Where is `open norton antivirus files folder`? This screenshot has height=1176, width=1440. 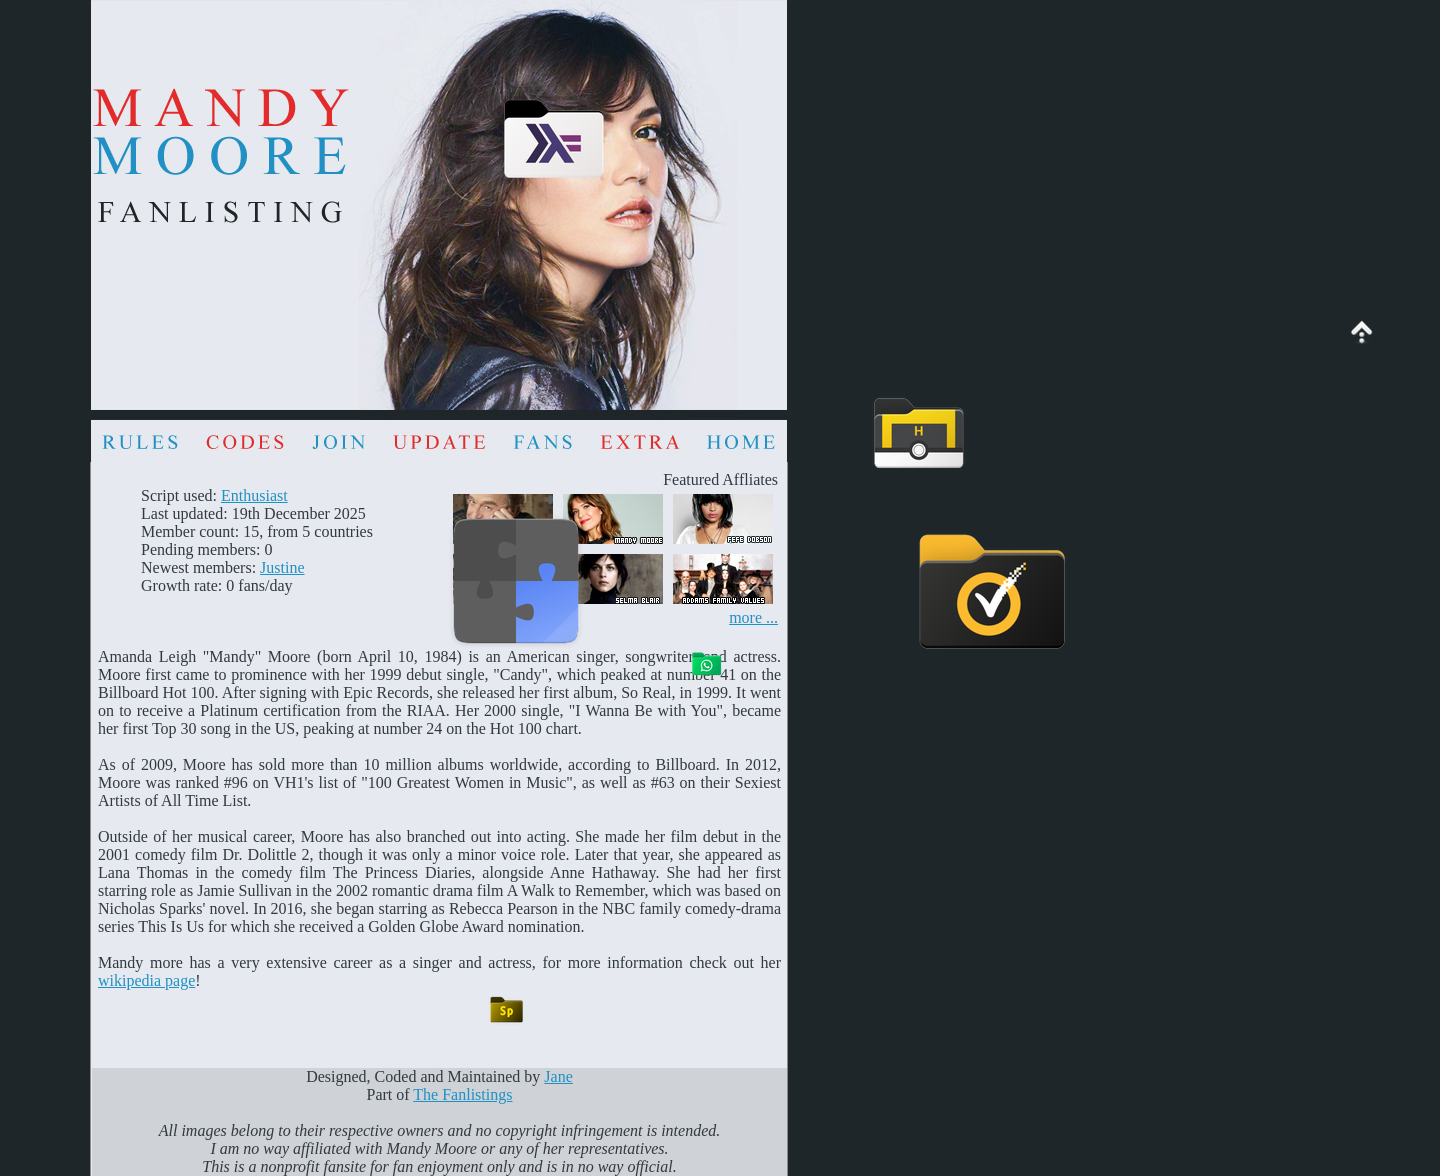 open norton antivirus files folder is located at coordinates (991, 595).